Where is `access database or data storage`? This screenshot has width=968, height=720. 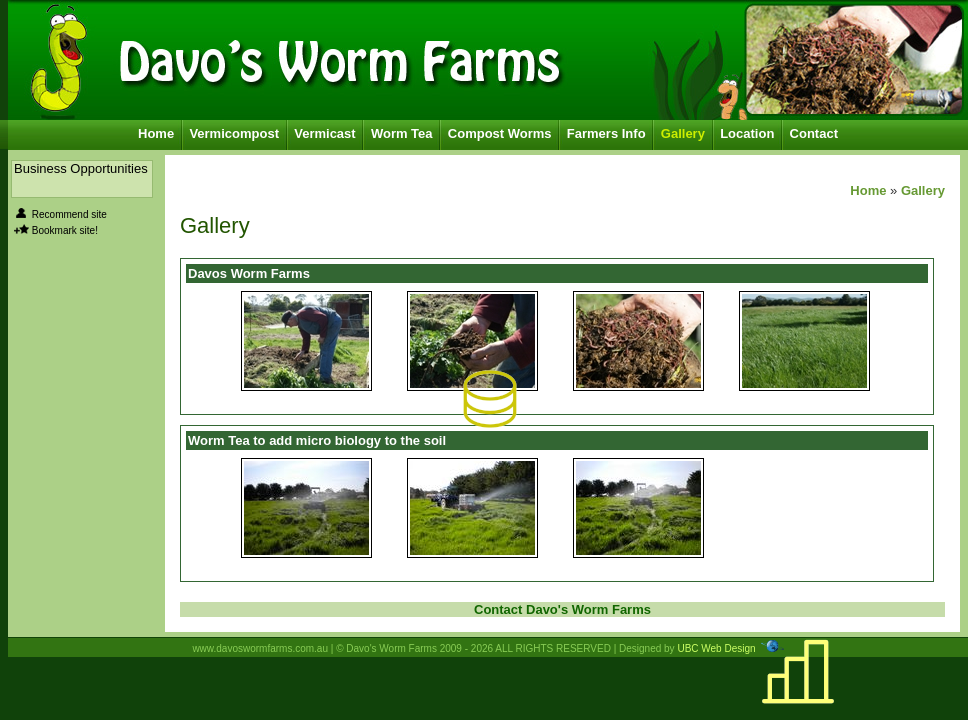 access database or data storage is located at coordinates (490, 399).